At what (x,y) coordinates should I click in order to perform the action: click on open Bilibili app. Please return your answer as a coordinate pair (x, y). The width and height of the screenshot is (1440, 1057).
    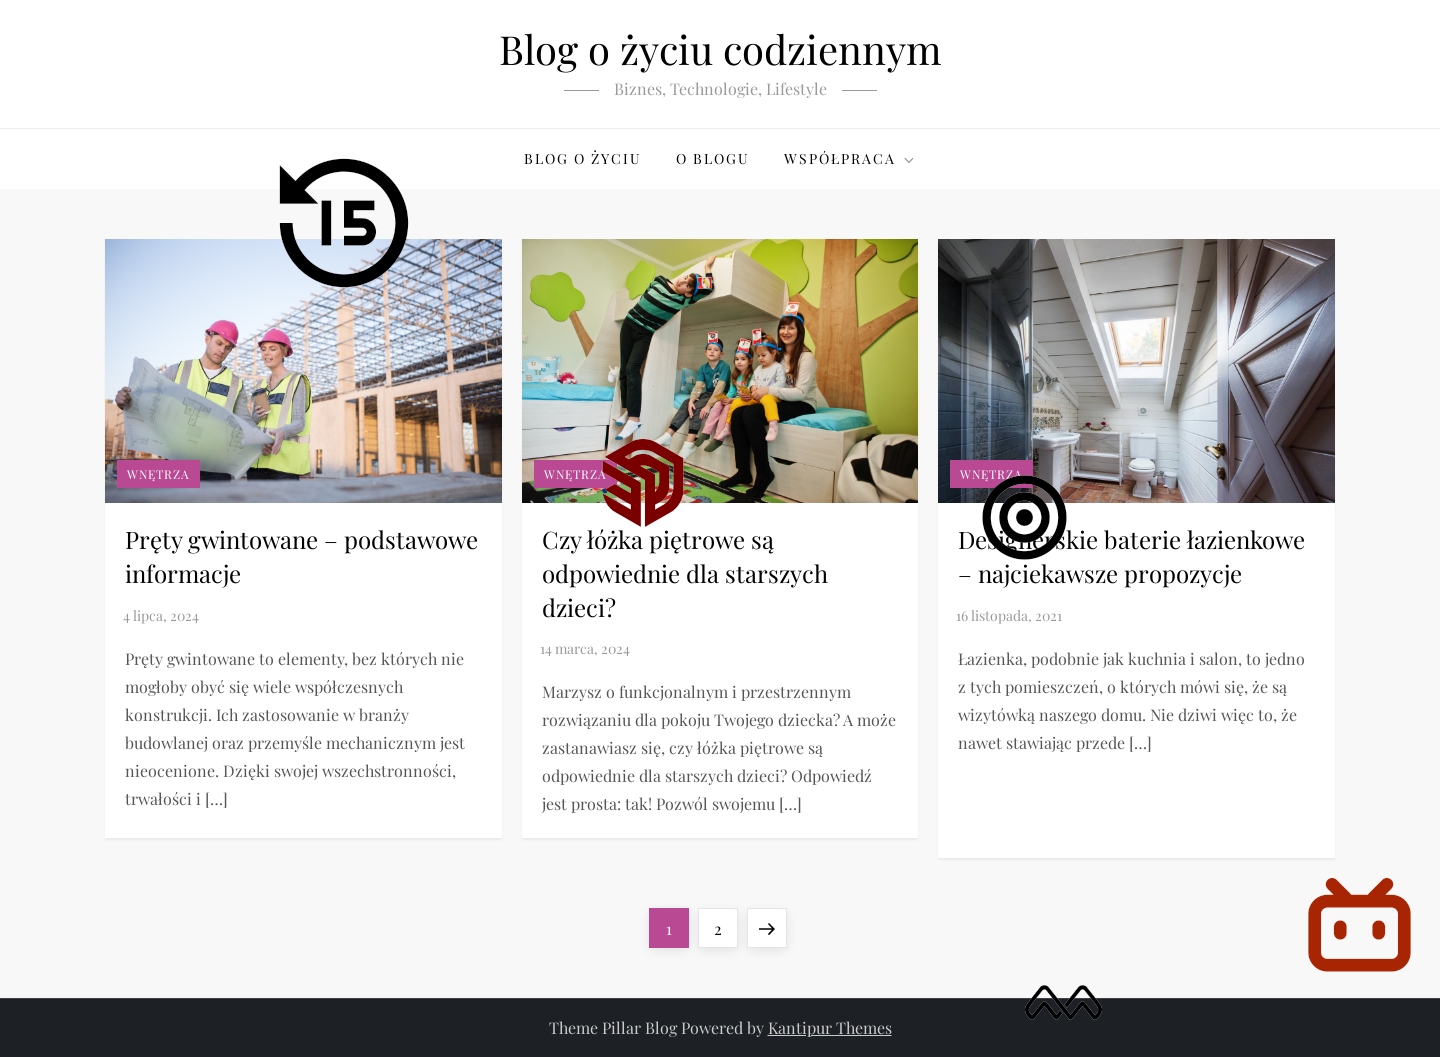
    Looking at the image, I should click on (1359, 925).